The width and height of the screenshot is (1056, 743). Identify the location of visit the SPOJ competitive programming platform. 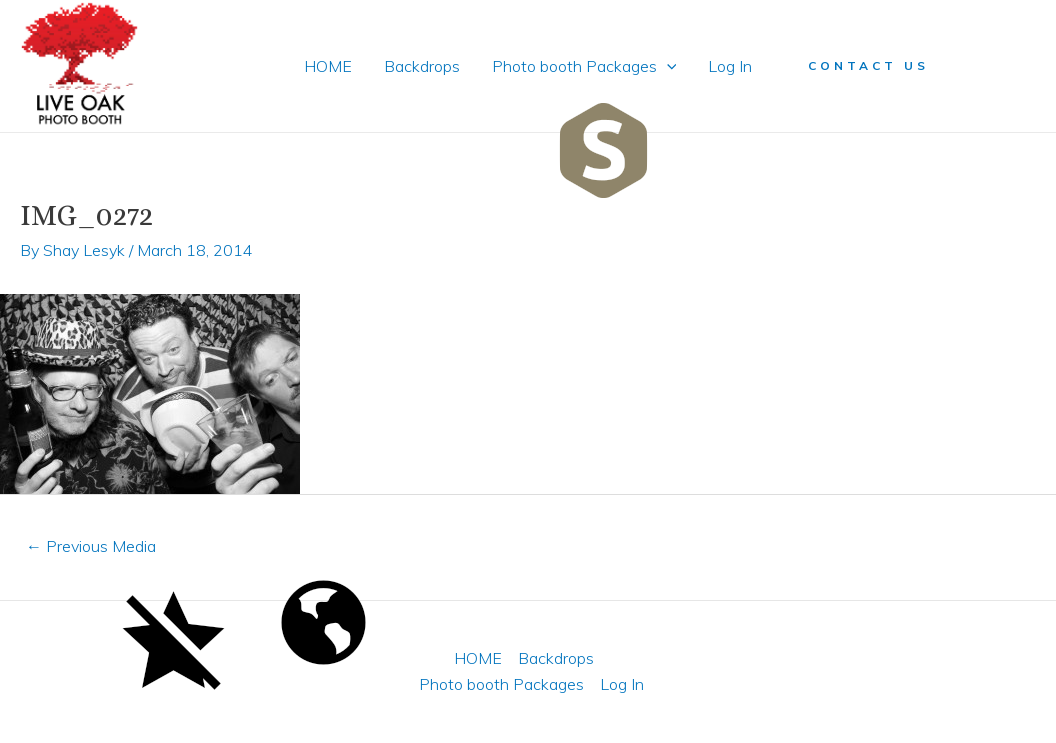
(603, 150).